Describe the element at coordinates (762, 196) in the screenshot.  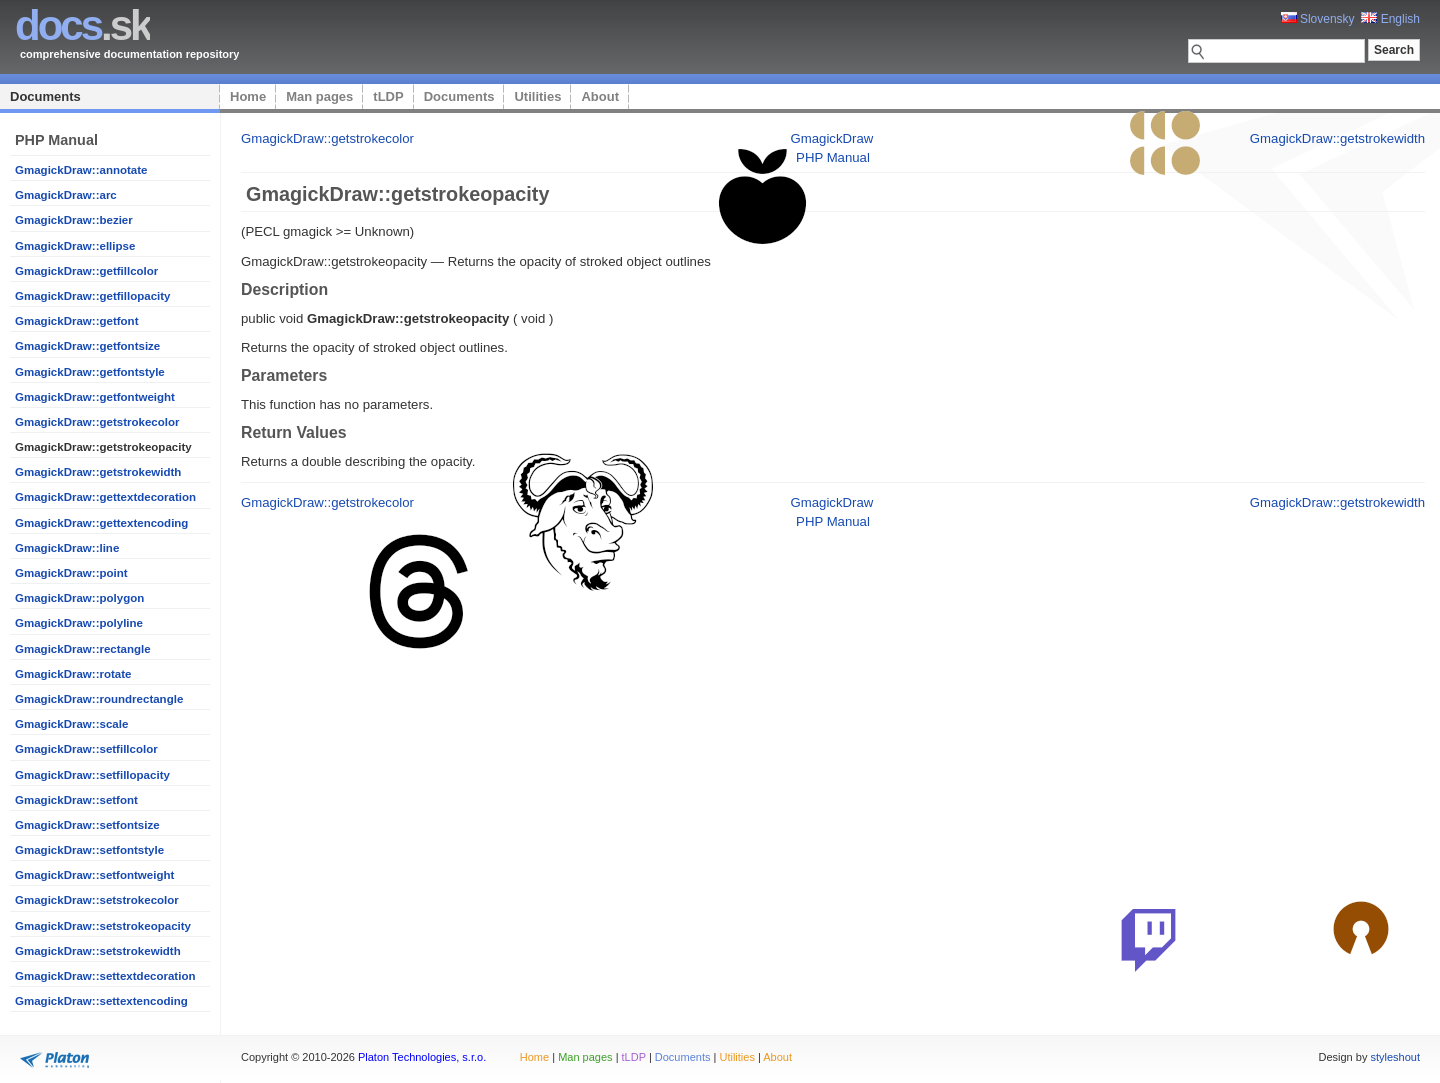
I see `franprix grocery store app or website` at that location.